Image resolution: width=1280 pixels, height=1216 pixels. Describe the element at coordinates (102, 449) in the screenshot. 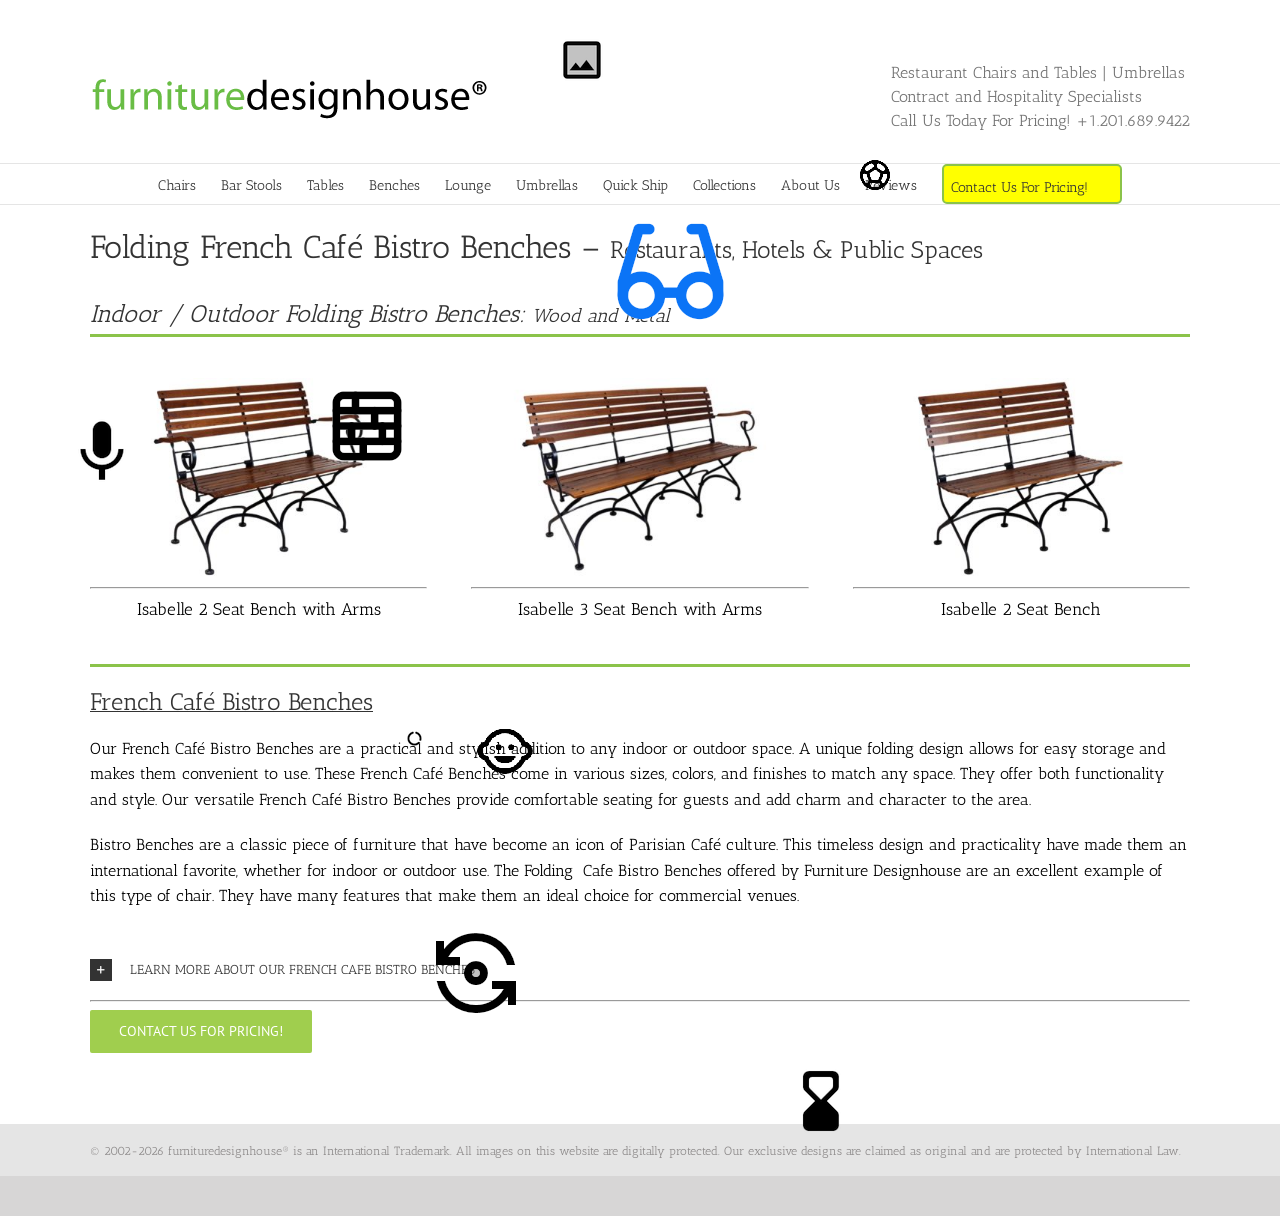

I see `tap to use voice input` at that location.